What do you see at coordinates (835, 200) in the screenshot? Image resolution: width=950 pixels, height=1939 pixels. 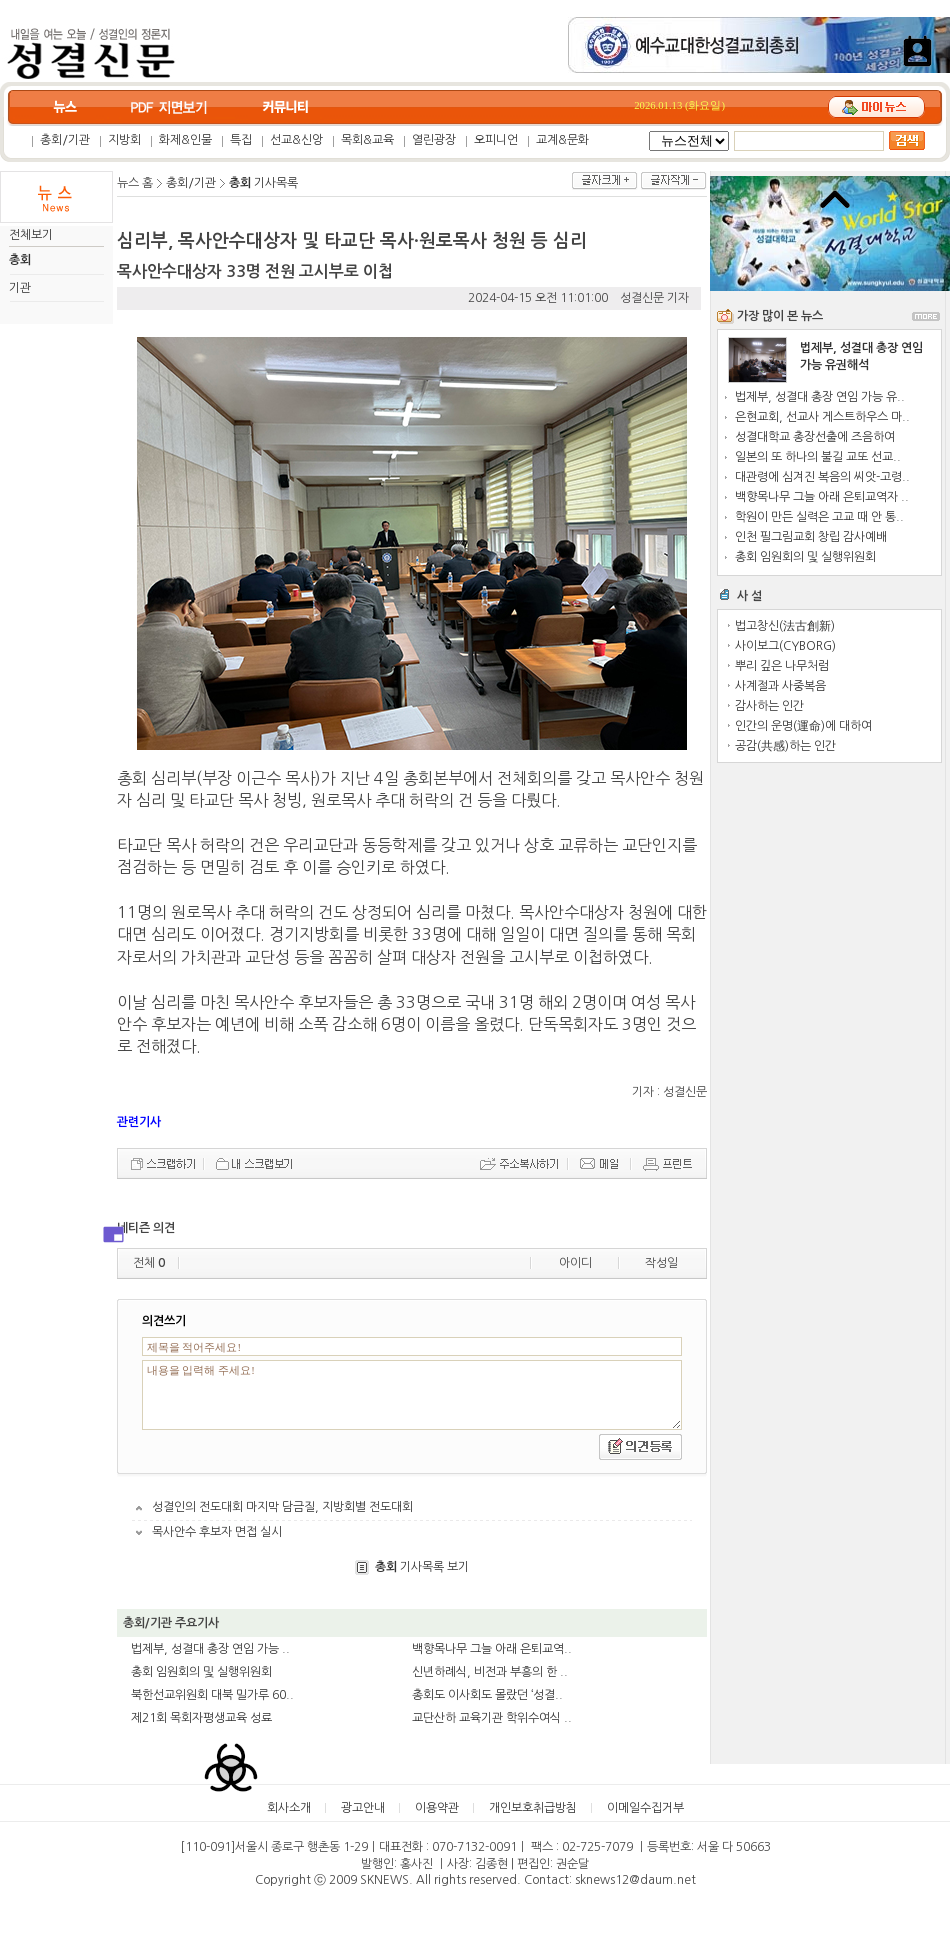 I see `collapse an expanded section` at bounding box center [835, 200].